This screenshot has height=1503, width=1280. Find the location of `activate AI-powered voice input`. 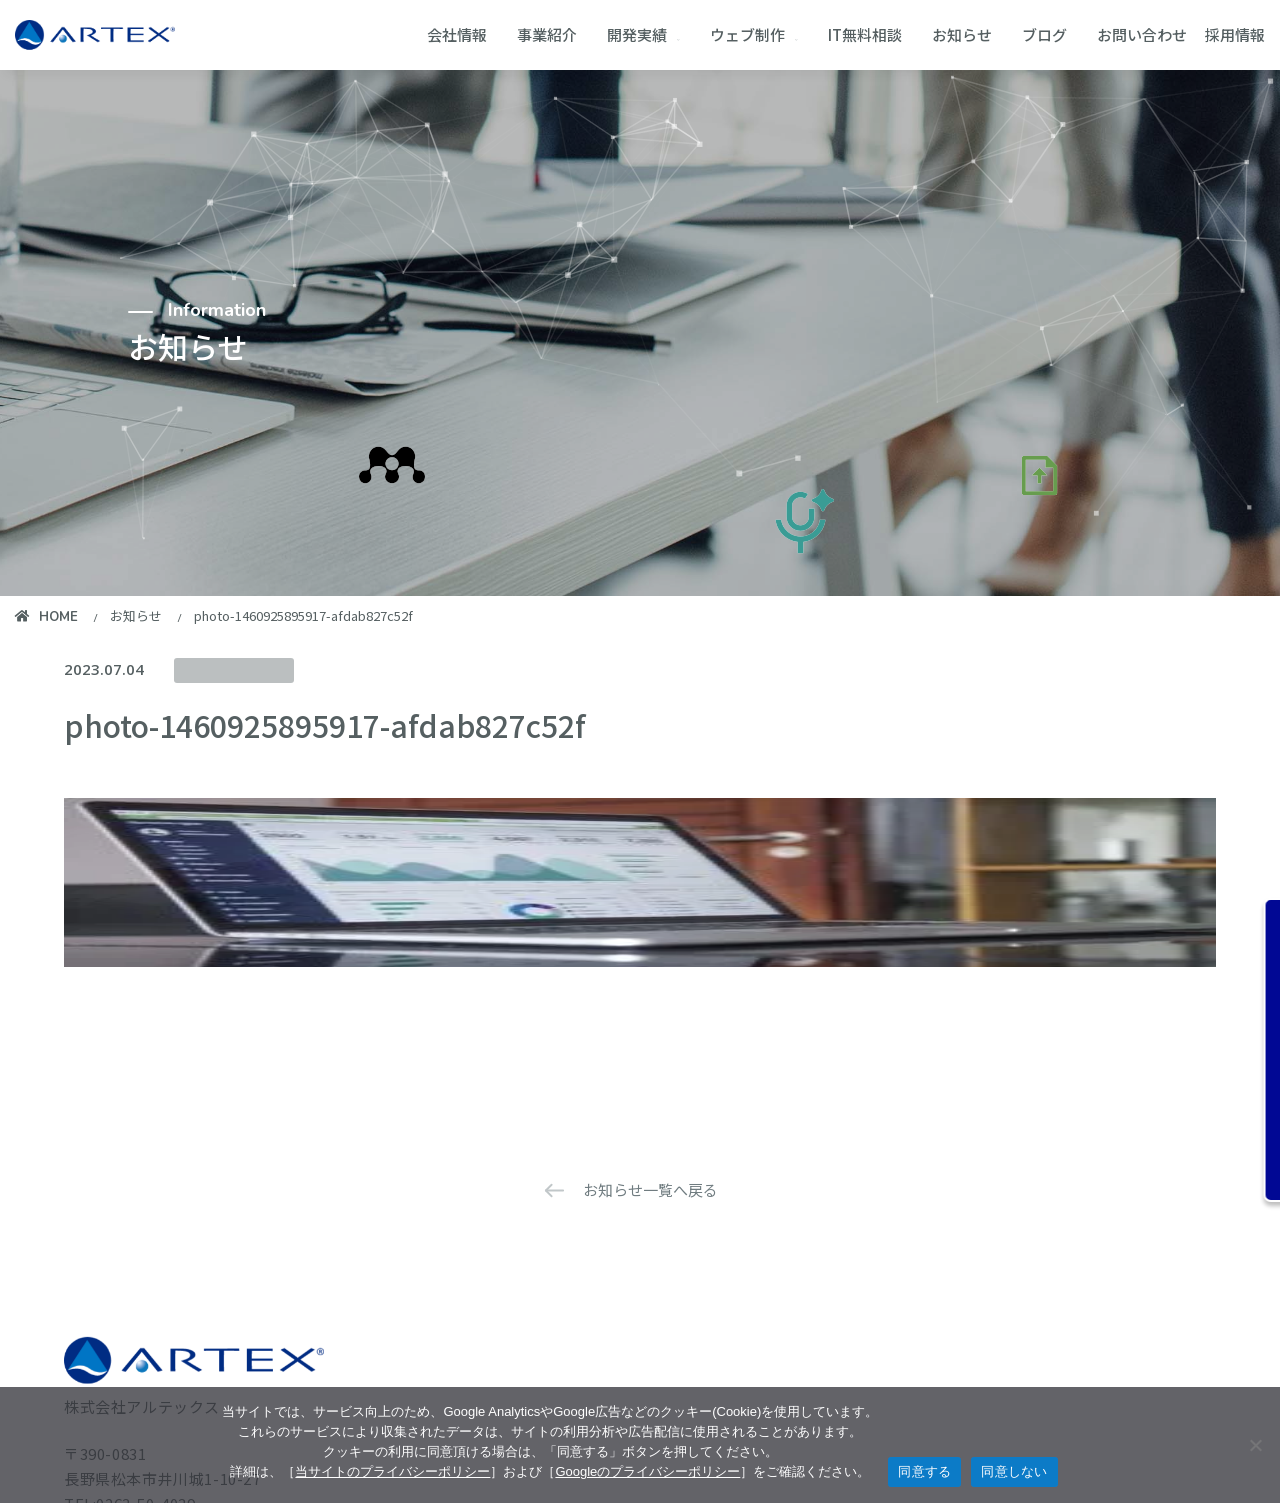

activate AI-powered voice input is located at coordinates (800, 522).